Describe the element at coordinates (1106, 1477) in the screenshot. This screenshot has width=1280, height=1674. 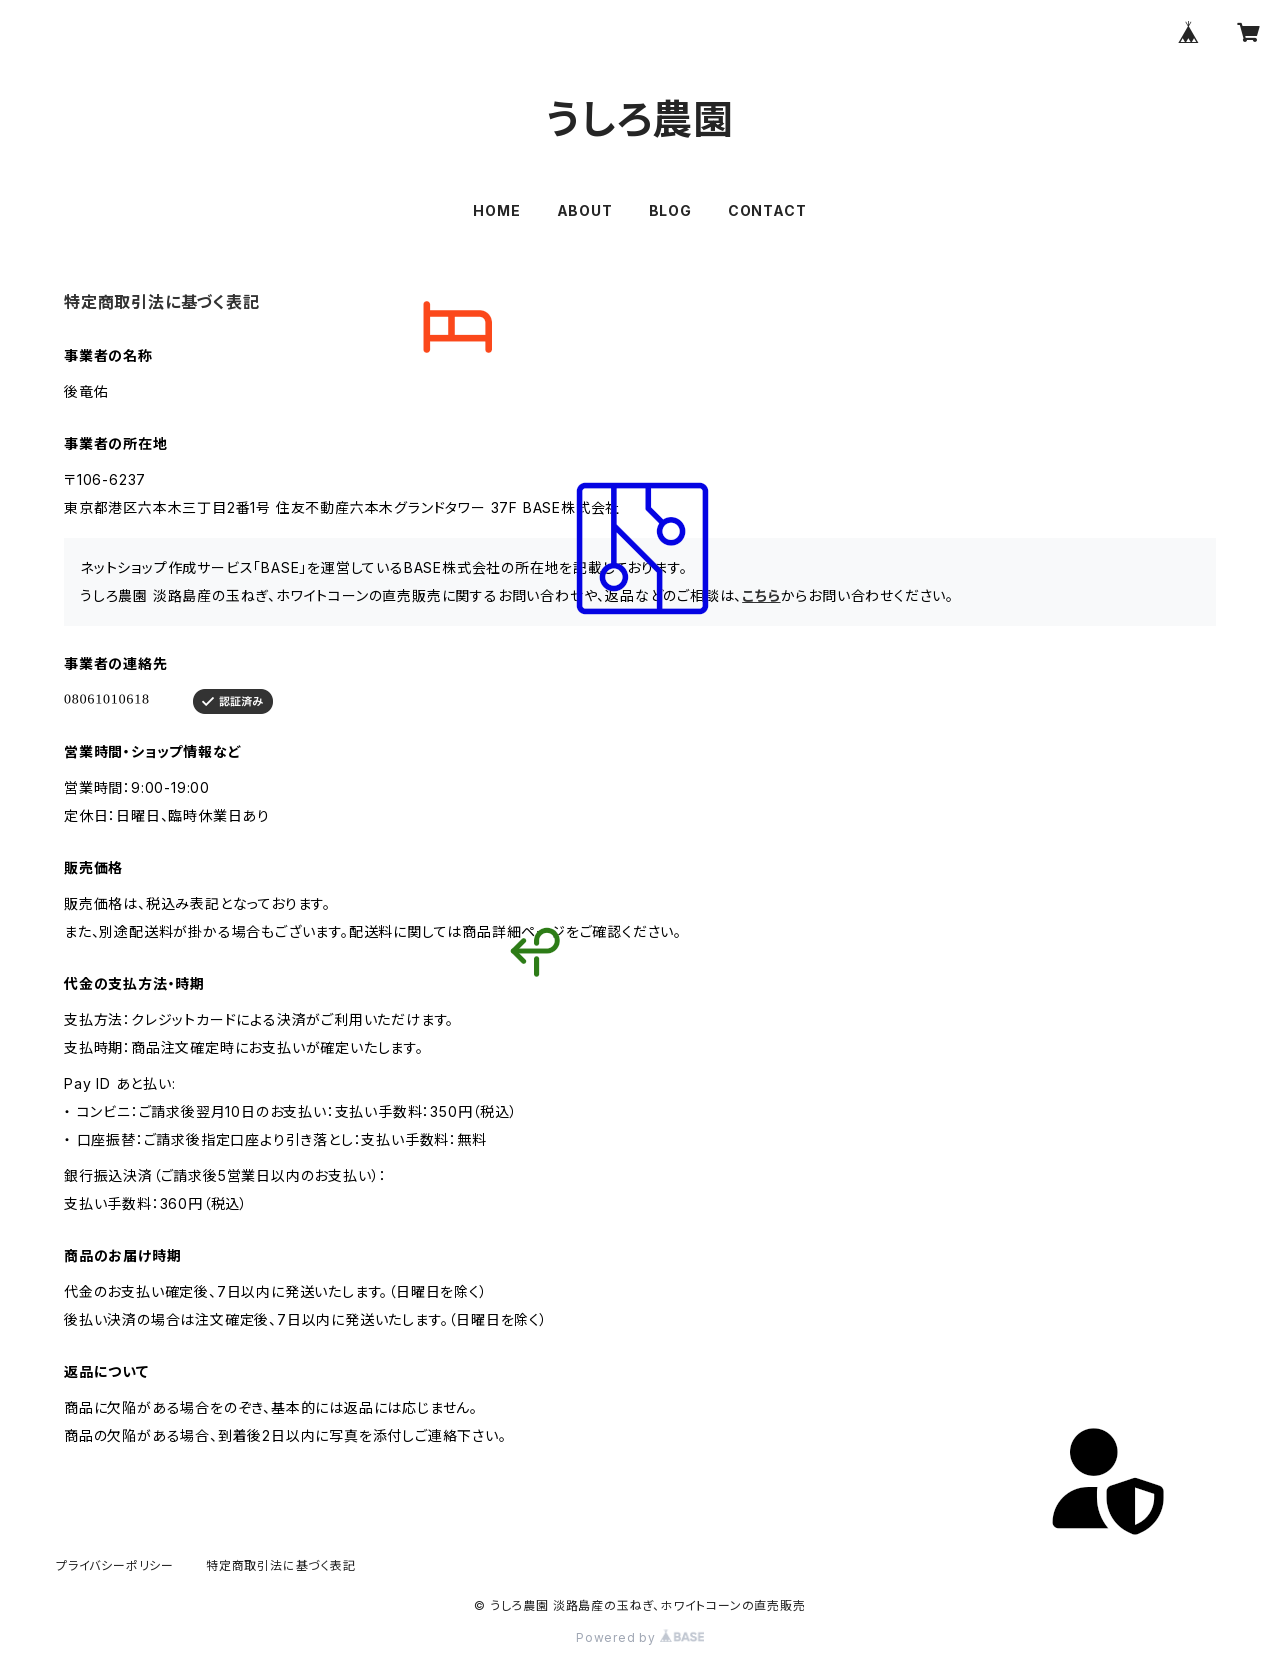
I see `access user privacy and security settings` at that location.